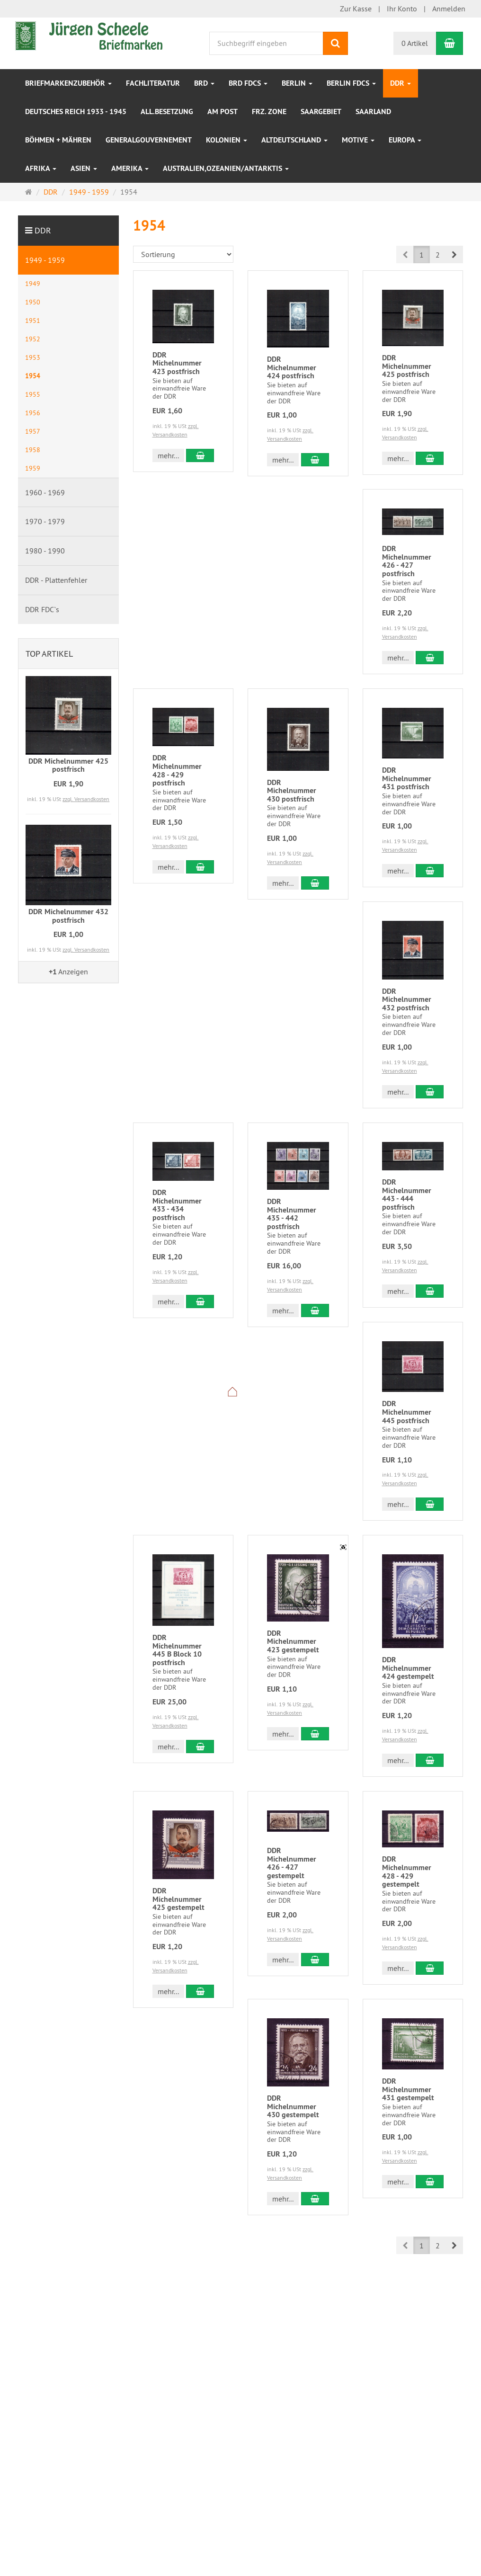  Describe the element at coordinates (232, 1392) in the screenshot. I see `navigate to home screen` at that location.